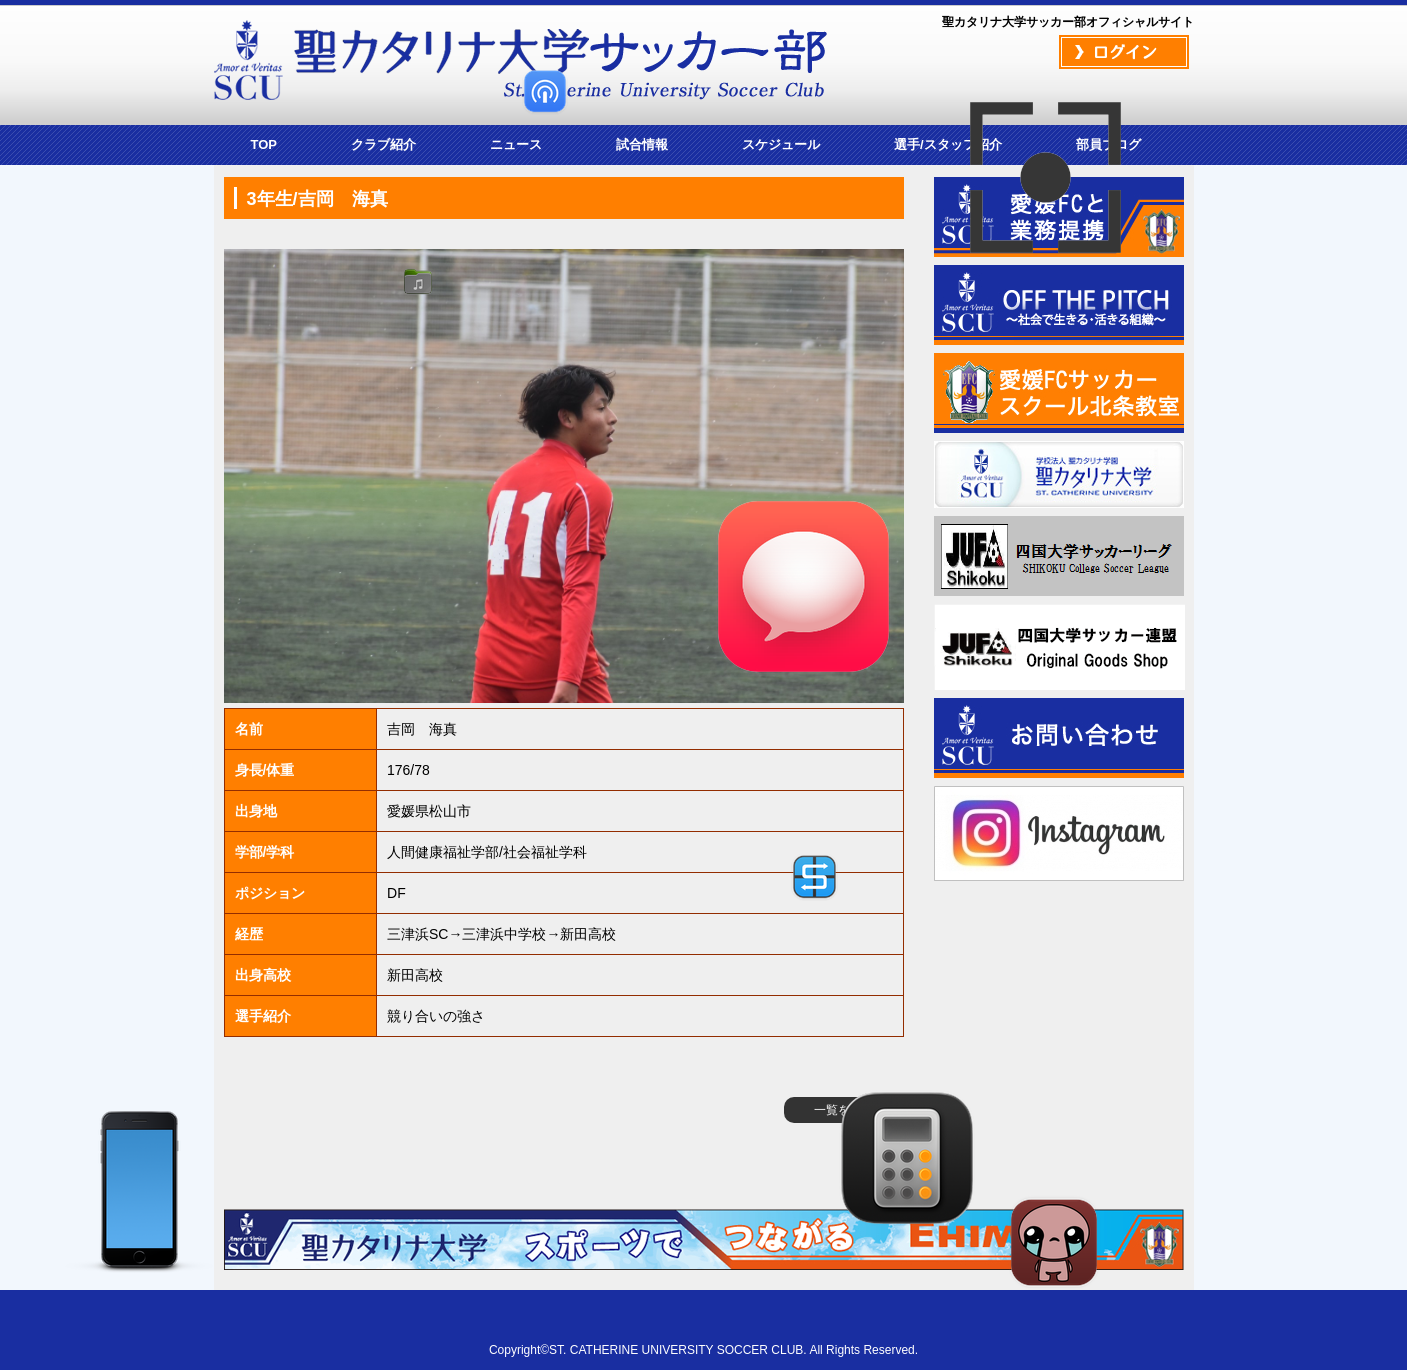 The image size is (1407, 1370). Describe the element at coordinates (1054, 1241) in the screenshot. I see `launch the binding of isaac: rebirth game` at that location.